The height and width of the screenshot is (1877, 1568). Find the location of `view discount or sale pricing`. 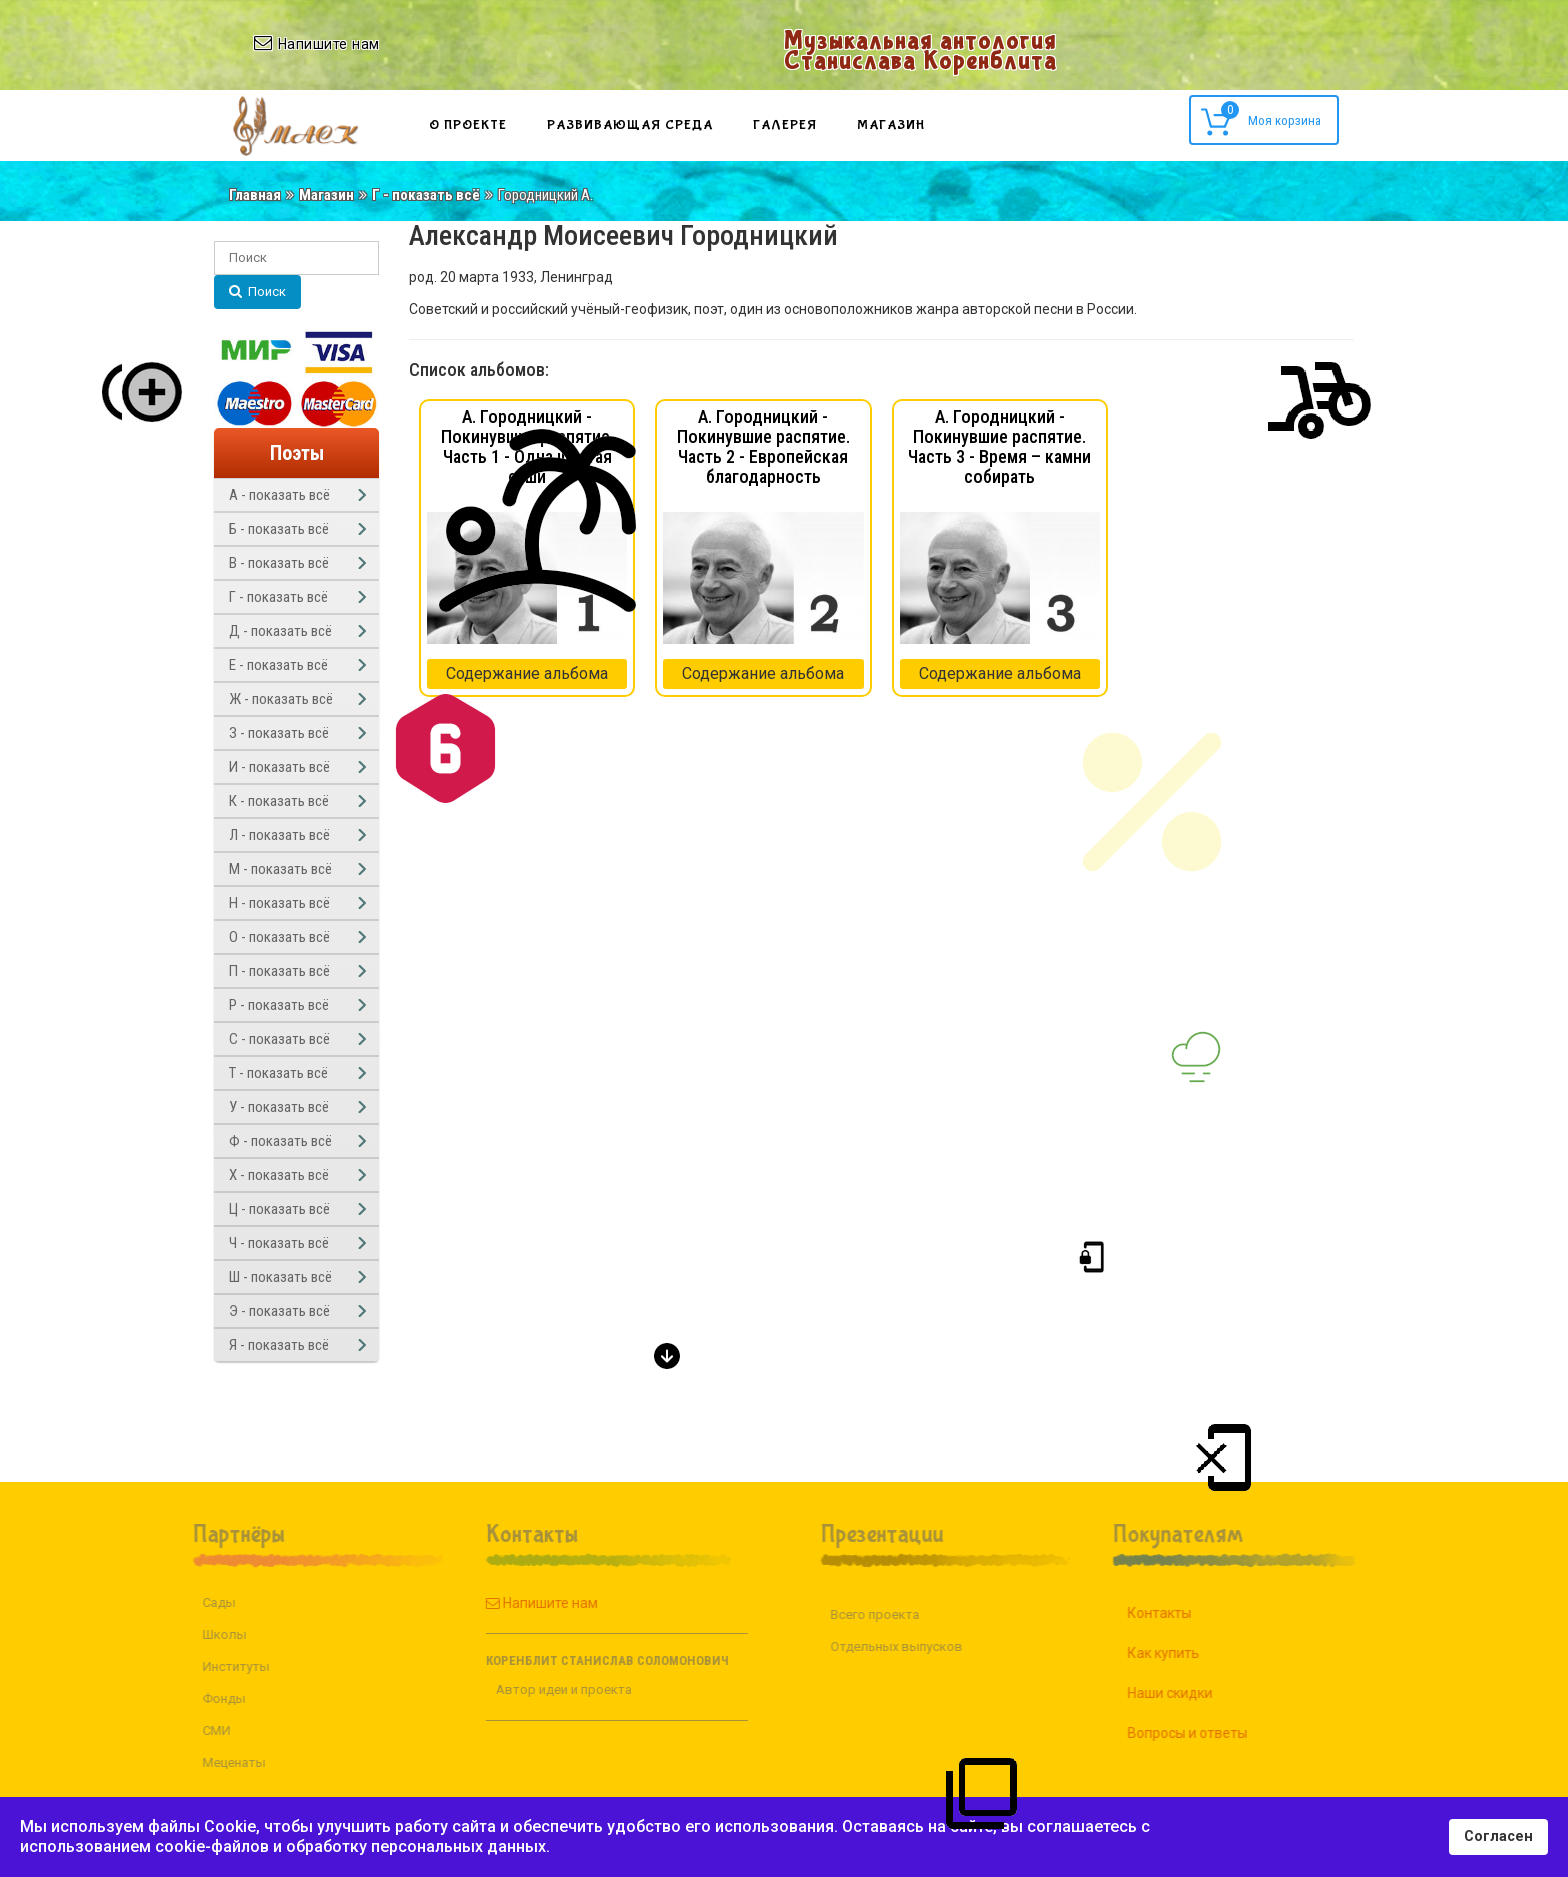

view discount or sale pricing is located at coordinates (1152, 802).